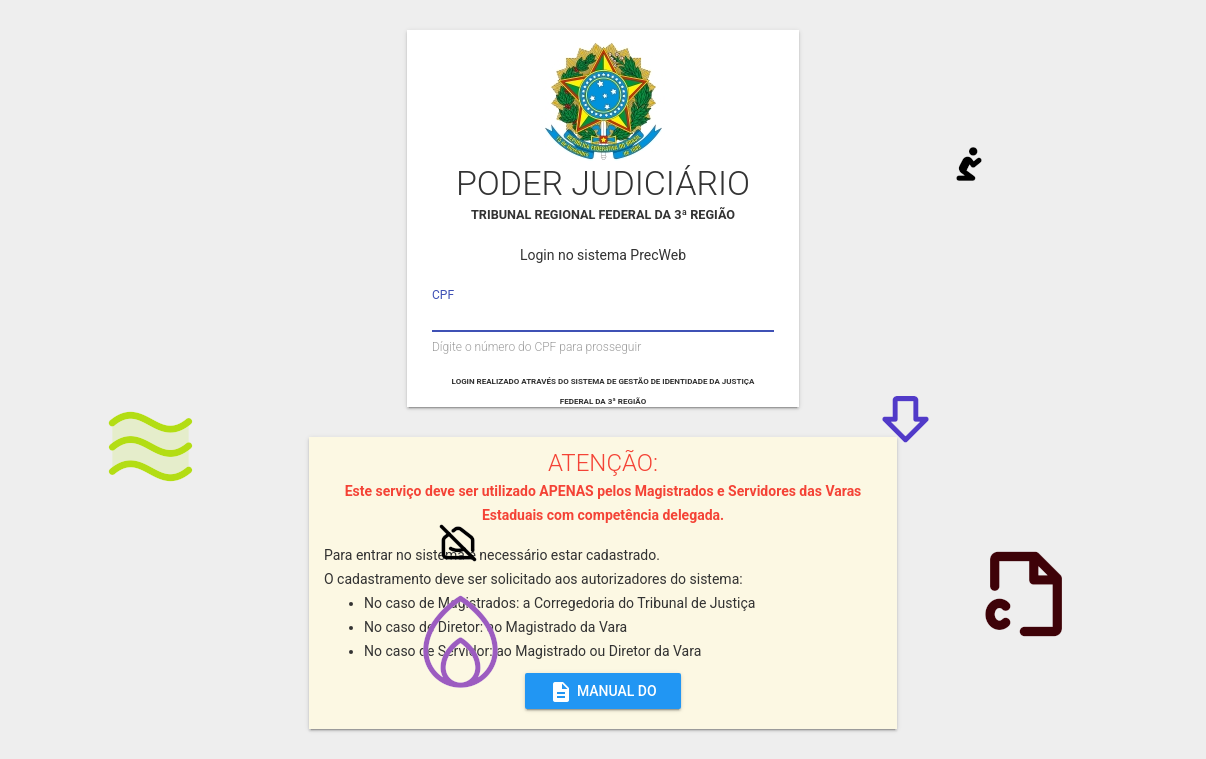 This screenshot has height=759, width=1206. Describe the element at coordinates (458, 543) in the screenshot. I see `smart home controls are disabled` at that location.